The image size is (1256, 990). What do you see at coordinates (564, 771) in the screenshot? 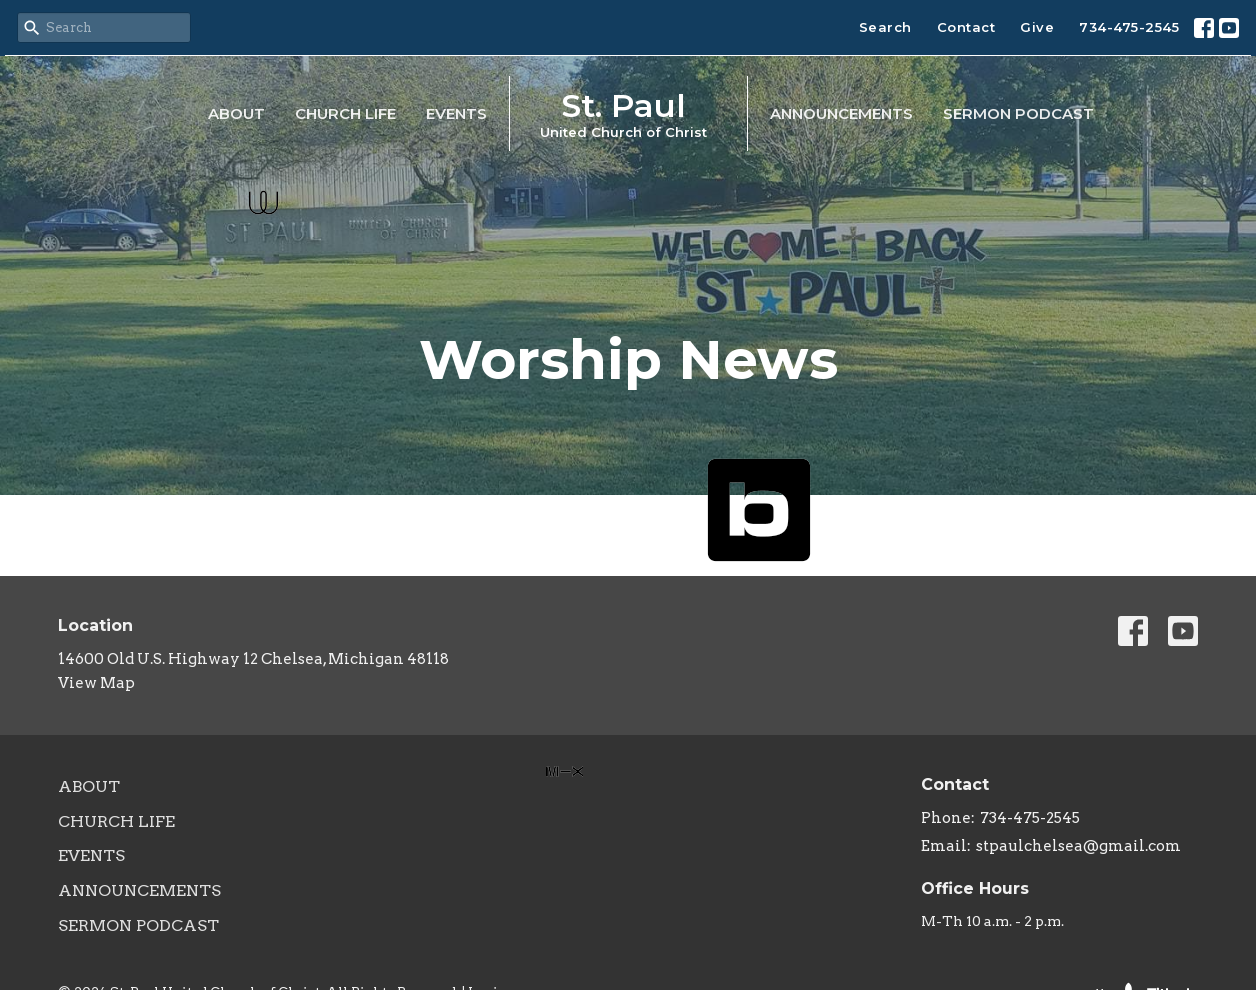
I see `open mixcloud app or website` at bounding box center [564, 771].